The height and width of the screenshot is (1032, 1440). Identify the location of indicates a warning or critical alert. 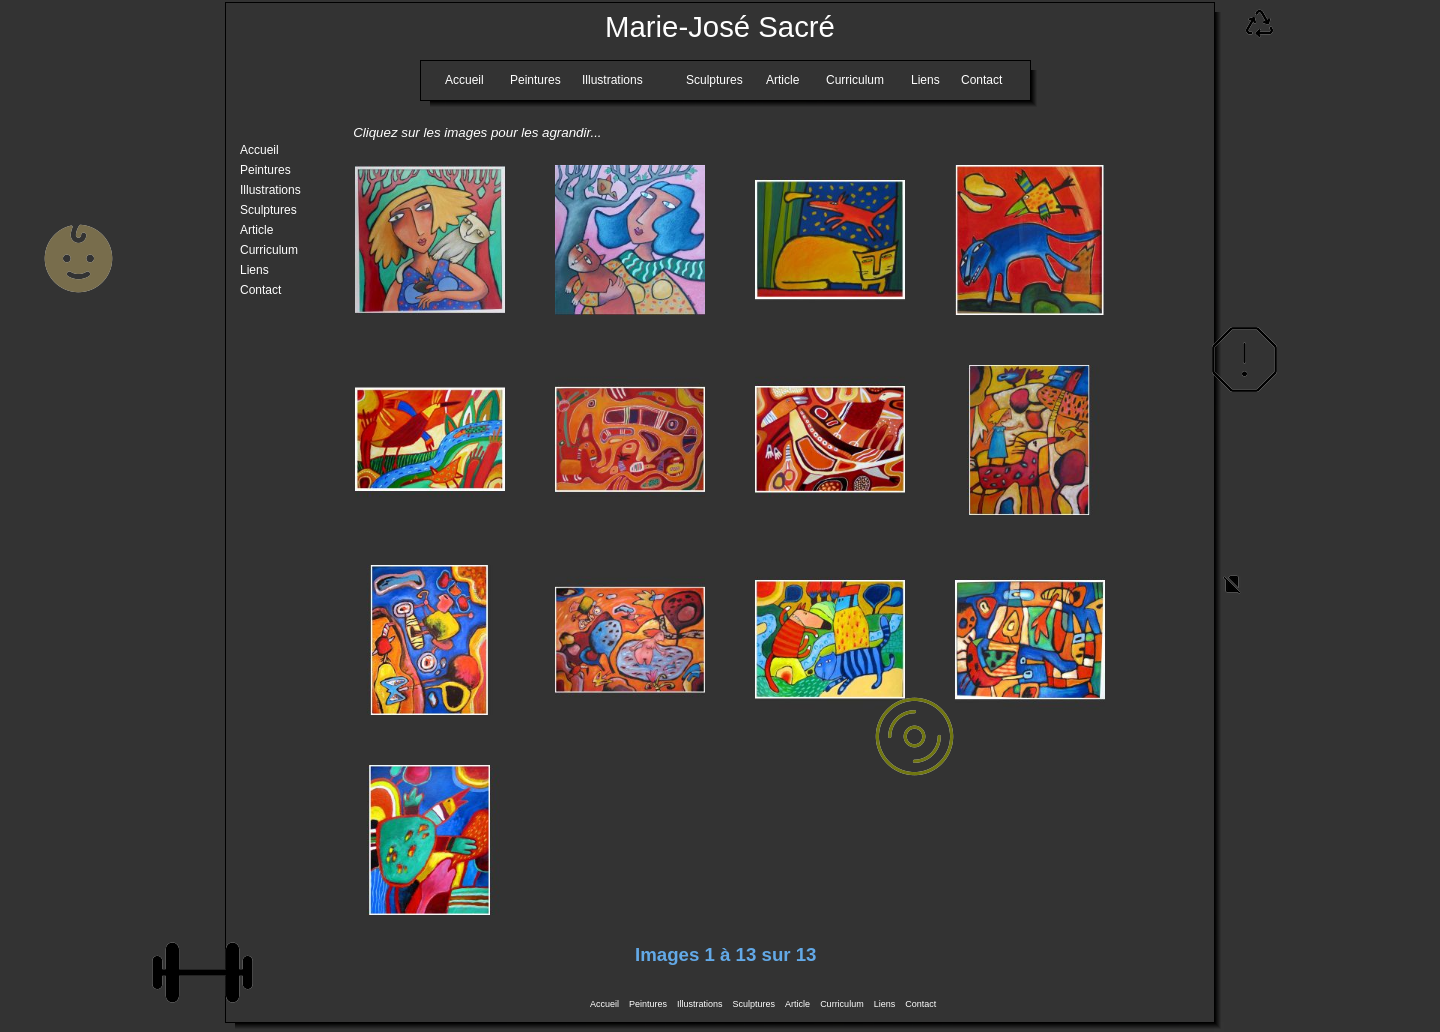
(1244, 359).